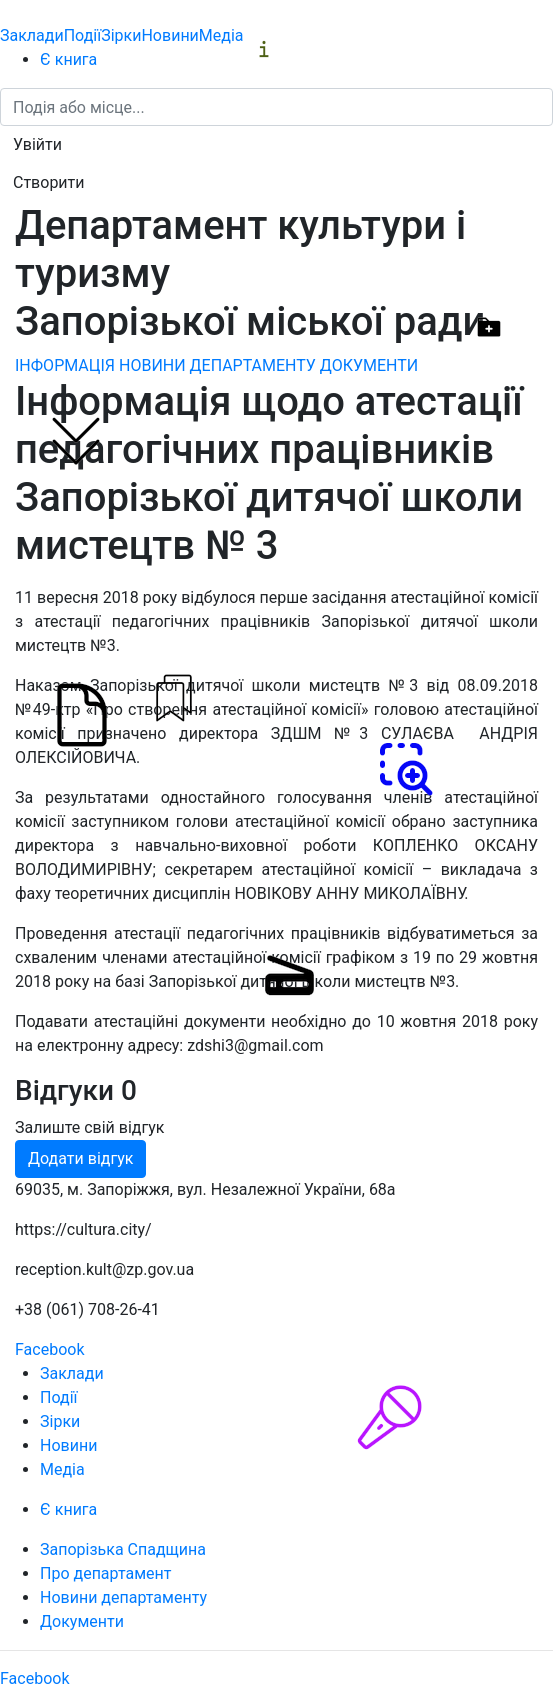 The width and height of the screenshot is (553, 1691). I want to click on expand to show more content below, so click(76, 439).